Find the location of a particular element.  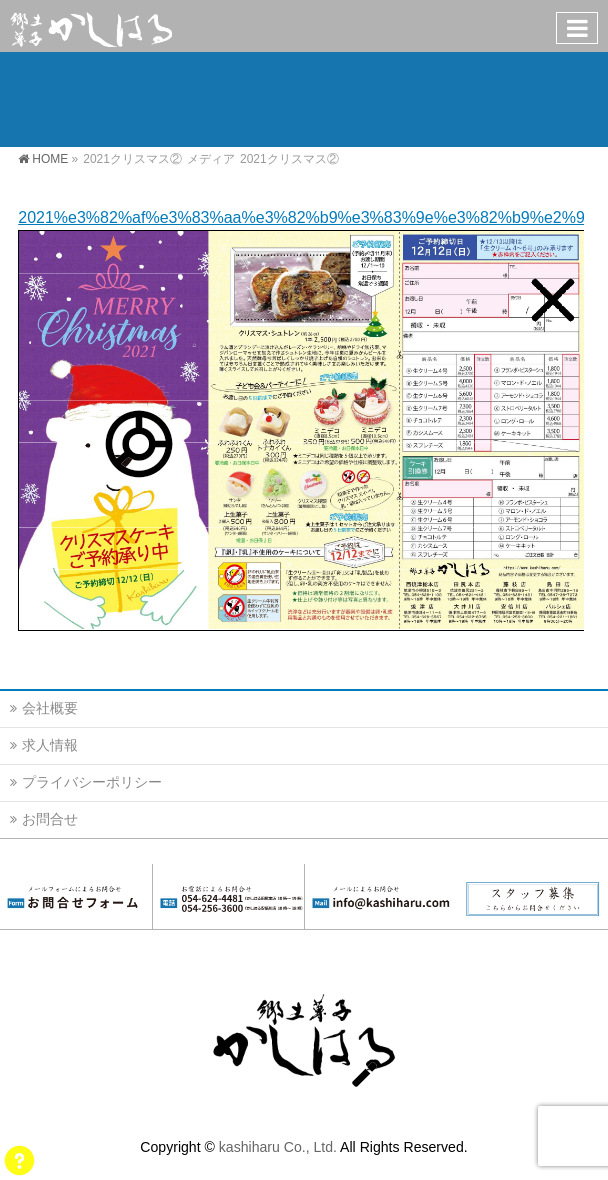

close a dialog or modal is located at coordinates (553, 300).